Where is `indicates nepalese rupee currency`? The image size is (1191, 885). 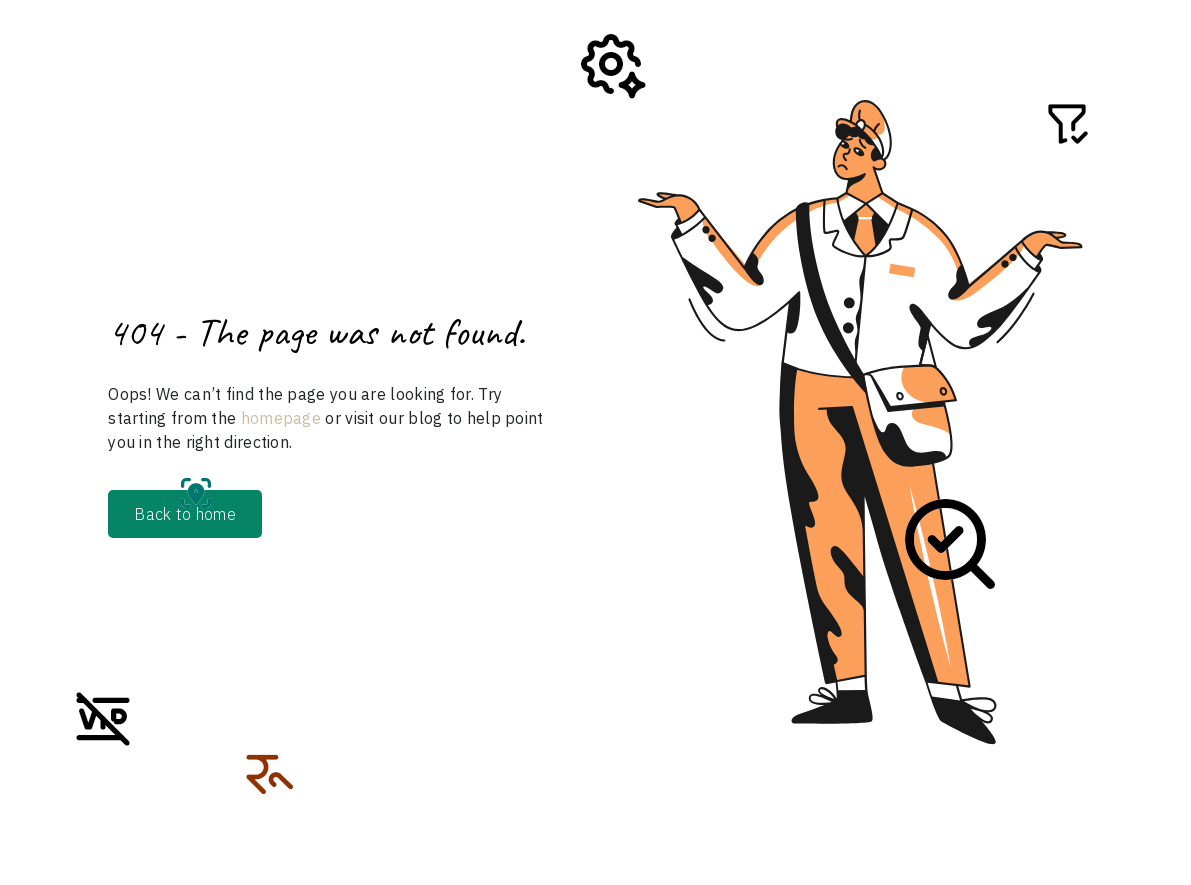
indicates nepalese rupee currency is located at coordinates (268, 774).